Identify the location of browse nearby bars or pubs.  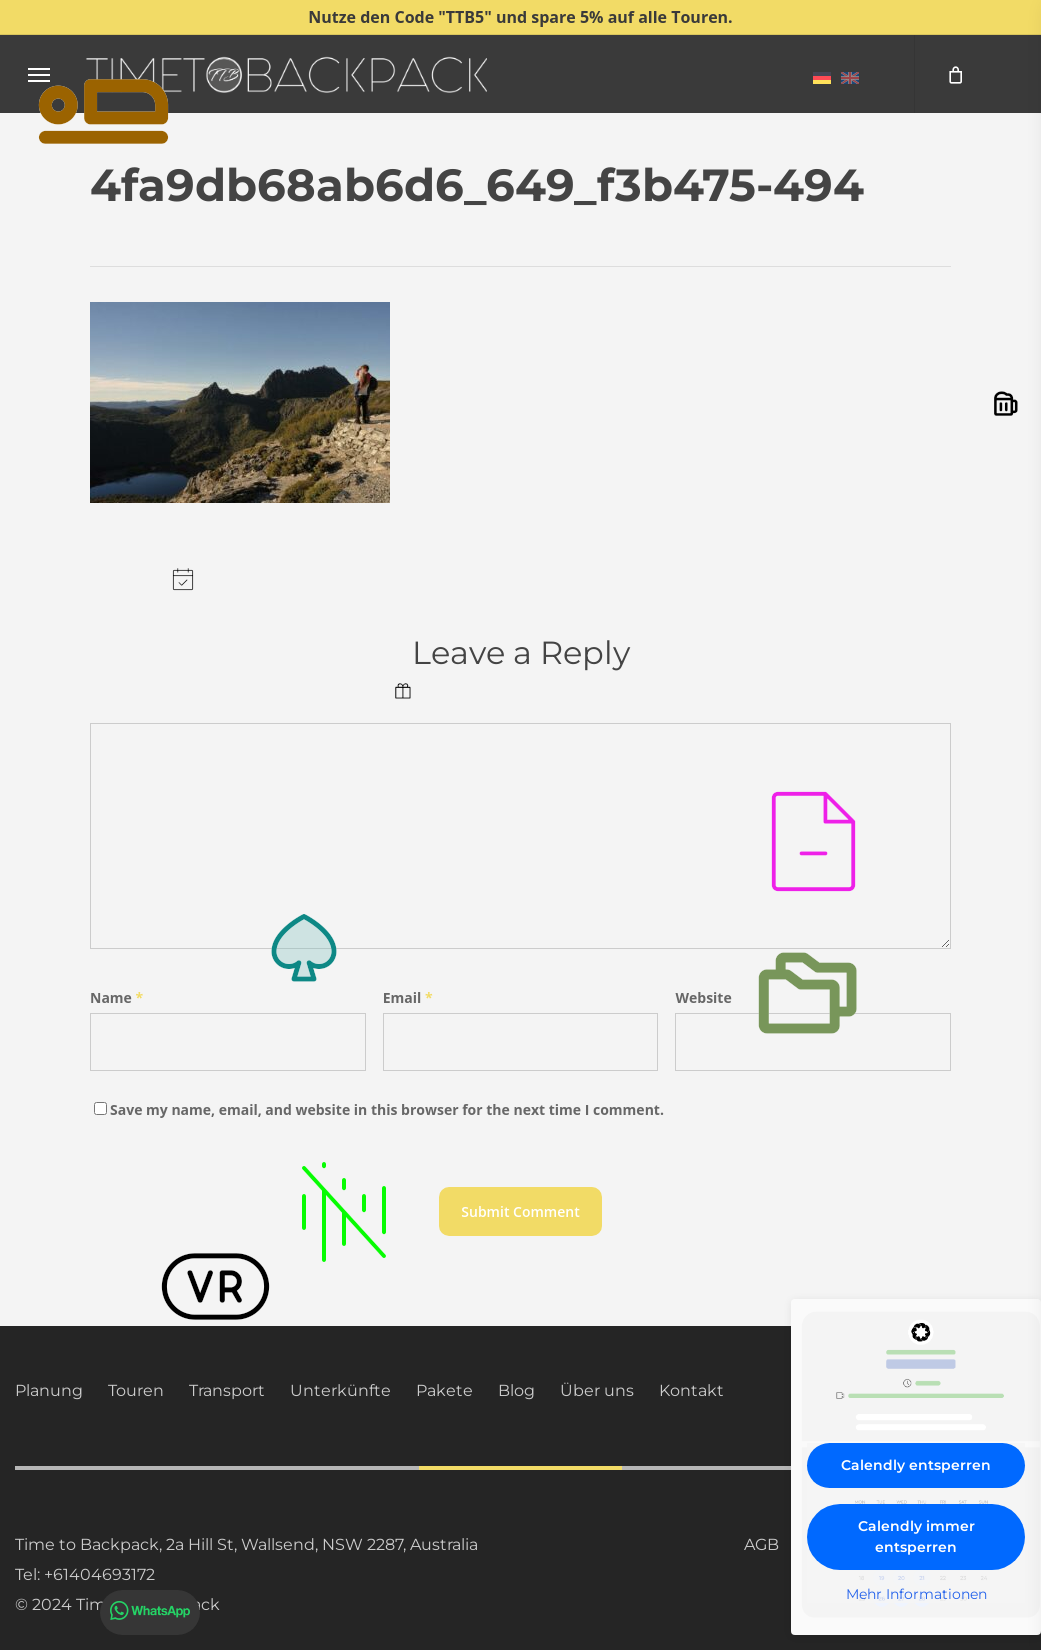
(1004, 404).